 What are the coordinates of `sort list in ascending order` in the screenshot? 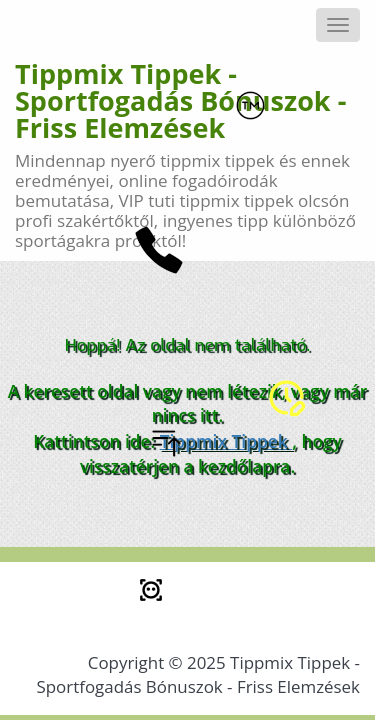 It's located at (166, 442).